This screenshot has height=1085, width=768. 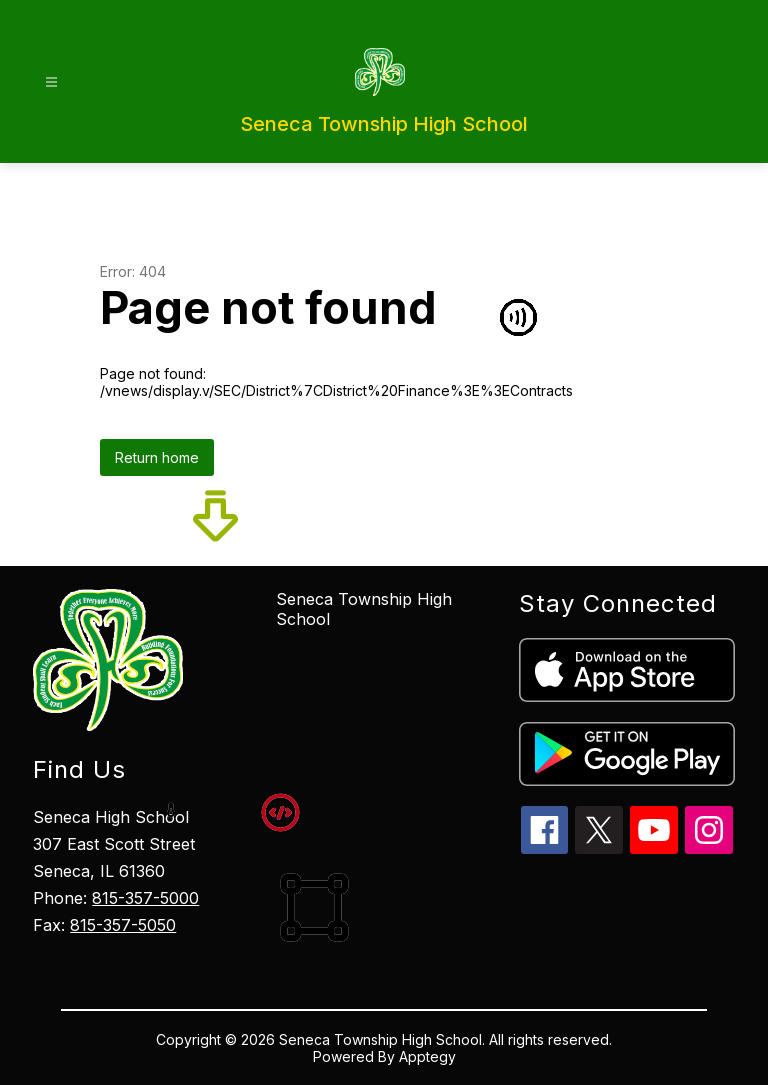 What do you see at coordinates (280, 812) in the screenshot?
I see `access code or developer settings` at bounding box center [280, 812].